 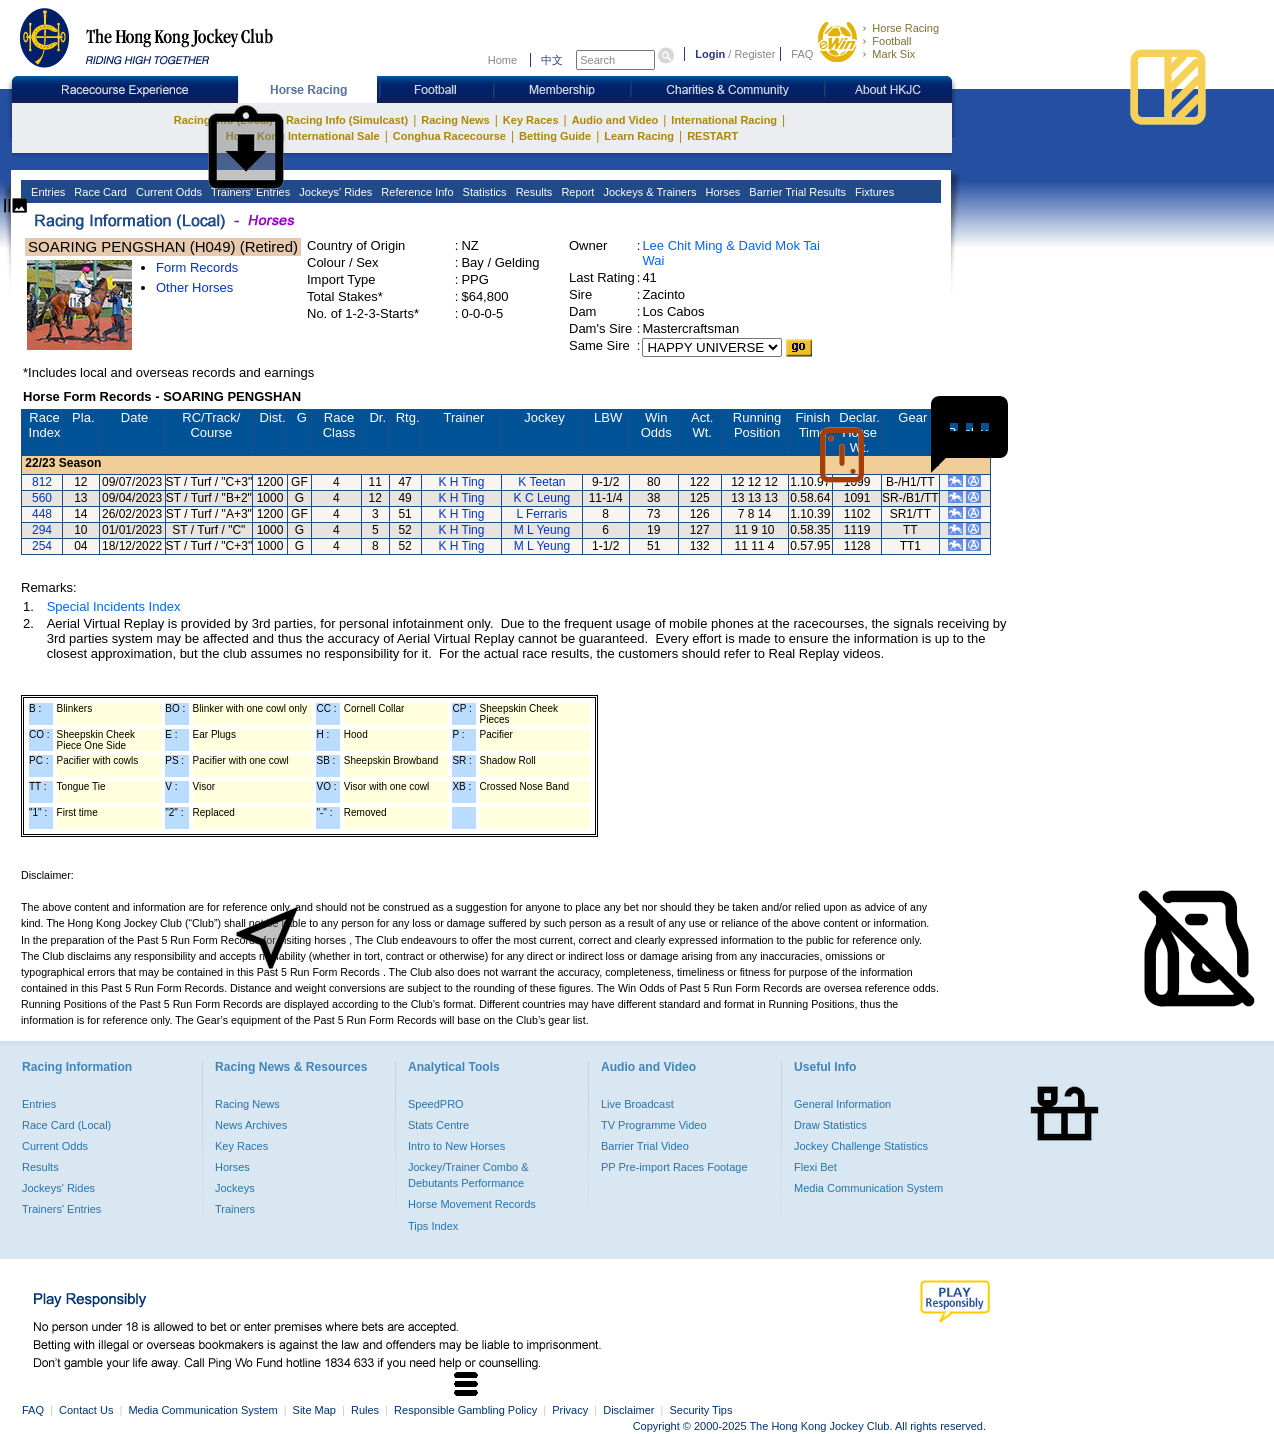 What do you see at coordinates (1168, 87) in the screenshot?
I see `toggle half-fill or partial selection mode` at bounding box center [1168, 87].